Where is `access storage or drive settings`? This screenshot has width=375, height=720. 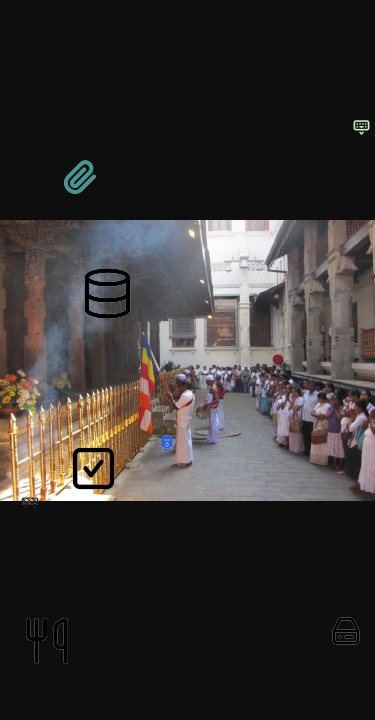 access storage or drive settings is located at coordinates (346, 631).